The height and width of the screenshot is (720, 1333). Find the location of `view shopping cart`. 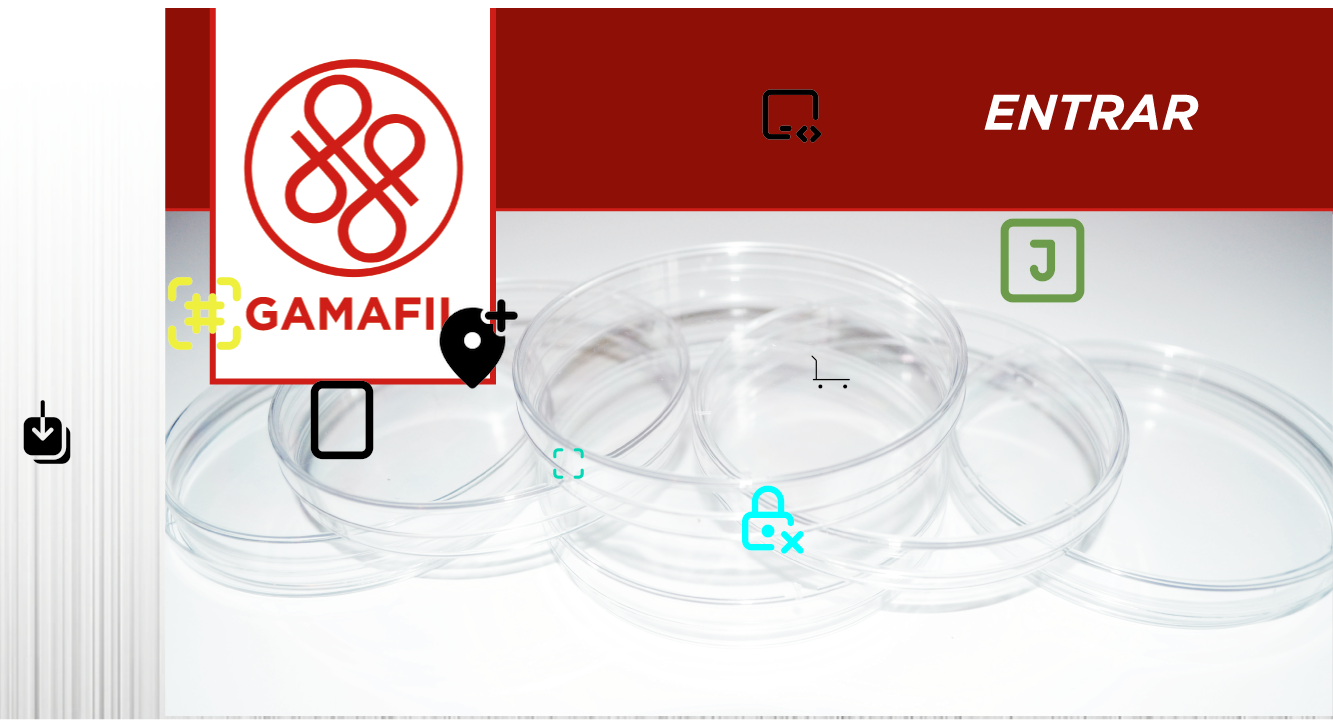

view shopping cart is located at coordinates (830, 370).